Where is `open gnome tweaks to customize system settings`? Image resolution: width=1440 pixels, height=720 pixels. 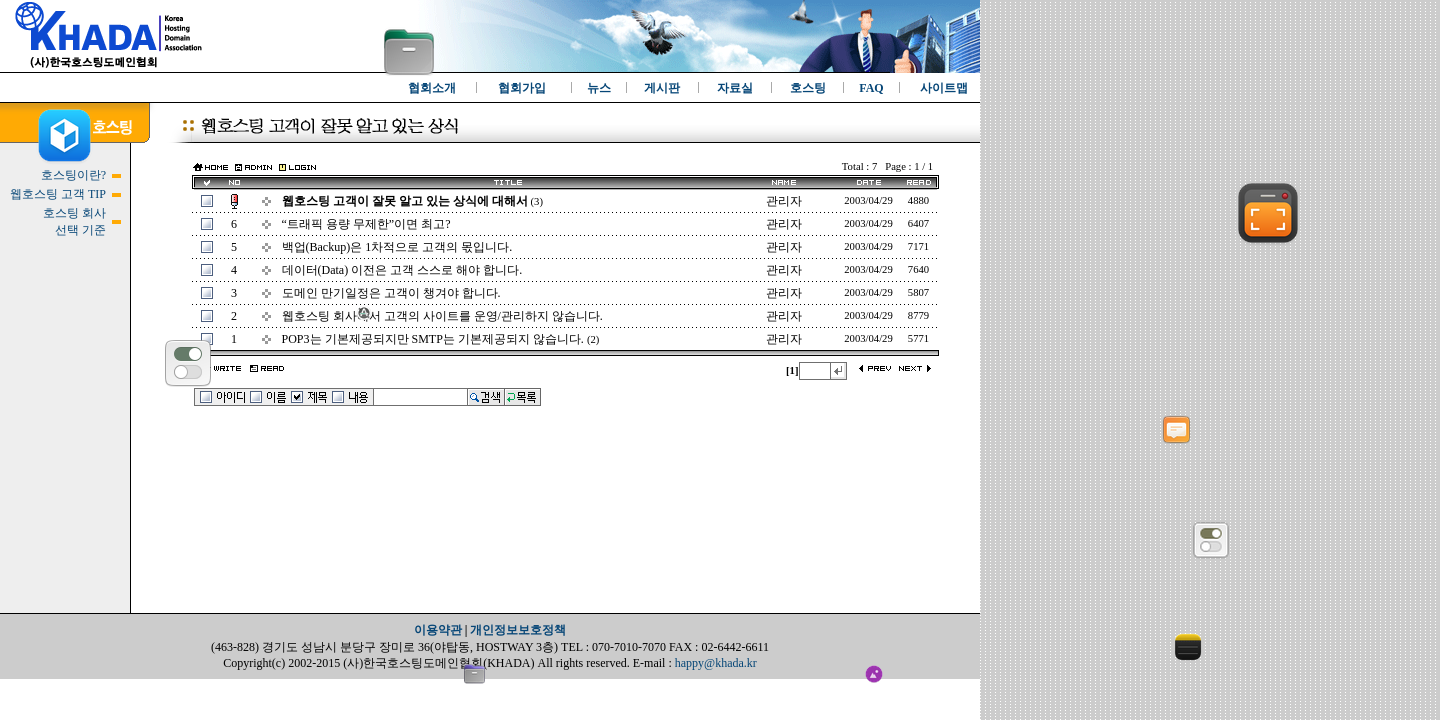
open gnome tweaks to customize system settings is located at coordinates (188, 363).